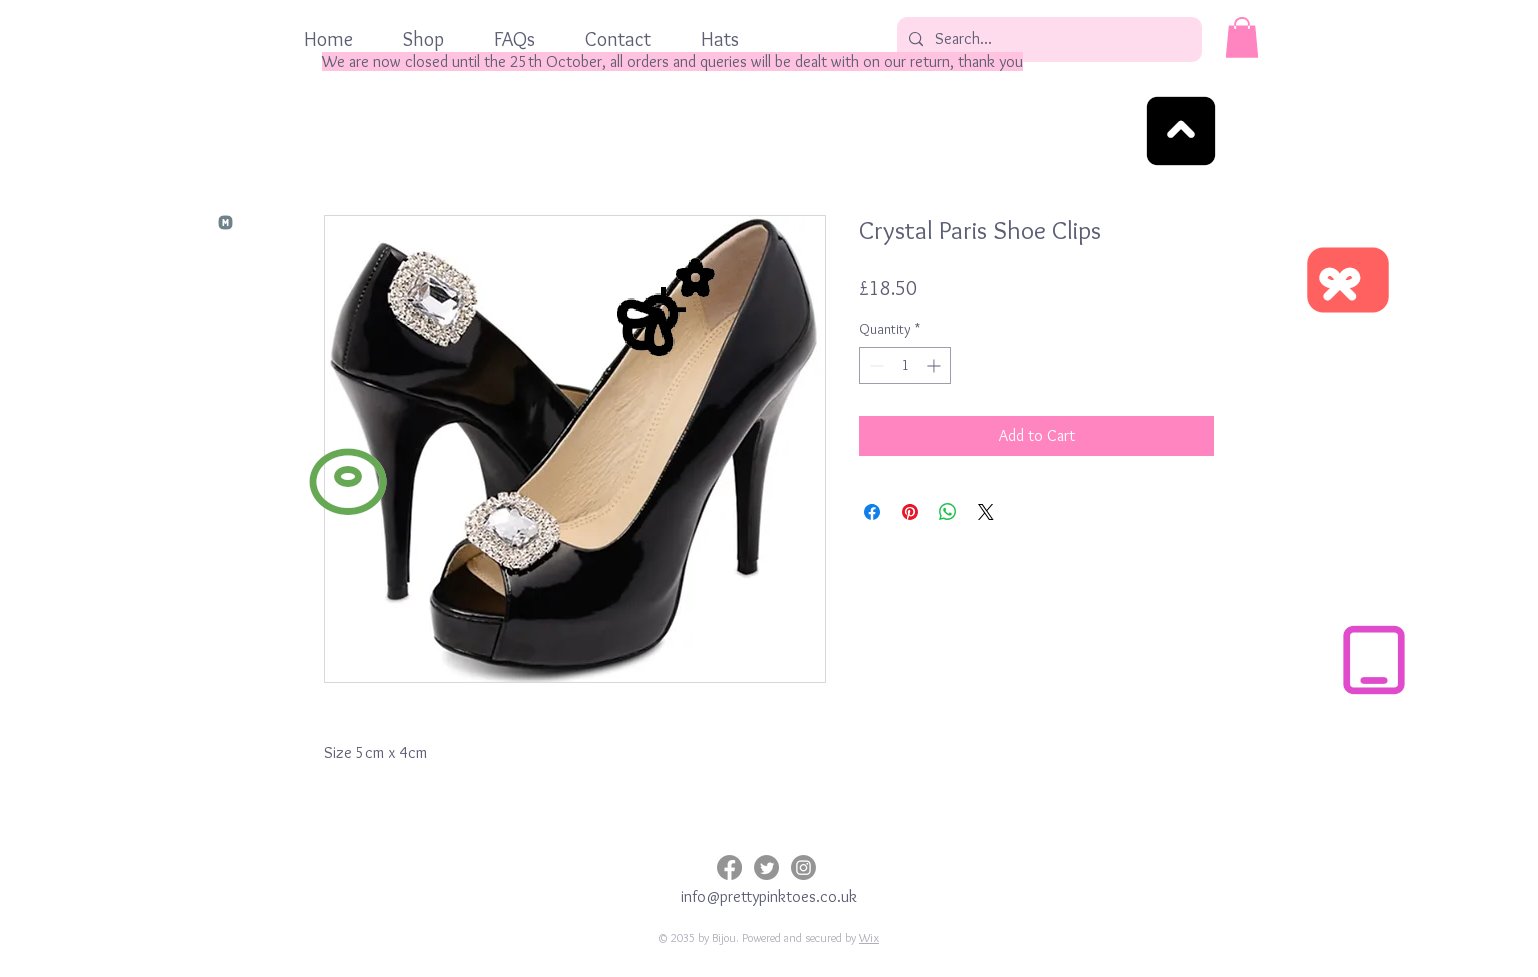  What do you see at coordinates (1348, 280) in the screenshot?
I see `access your gift card balance` at bounding box center [1348, 280].